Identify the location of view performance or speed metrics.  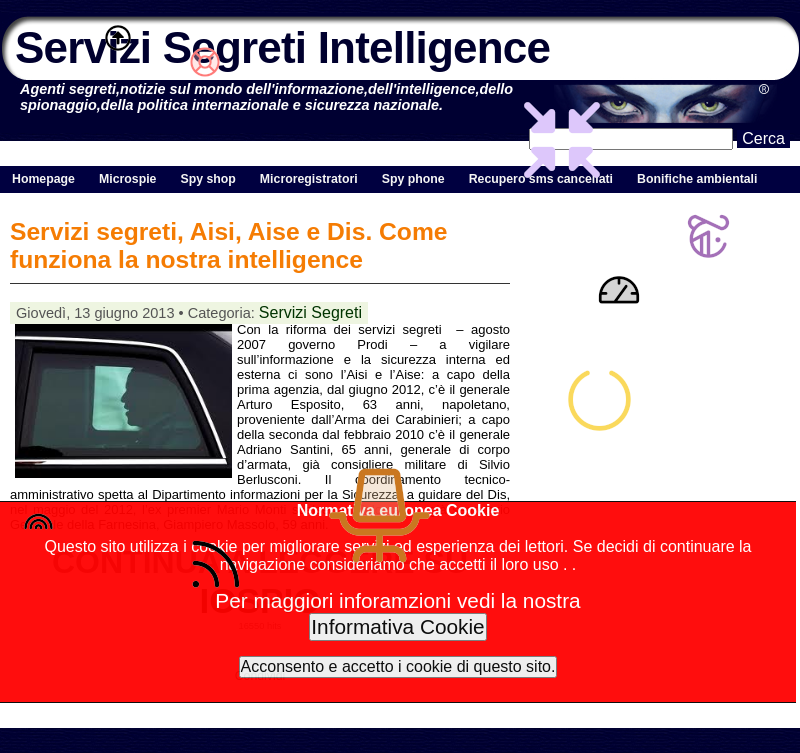
(619, 292).